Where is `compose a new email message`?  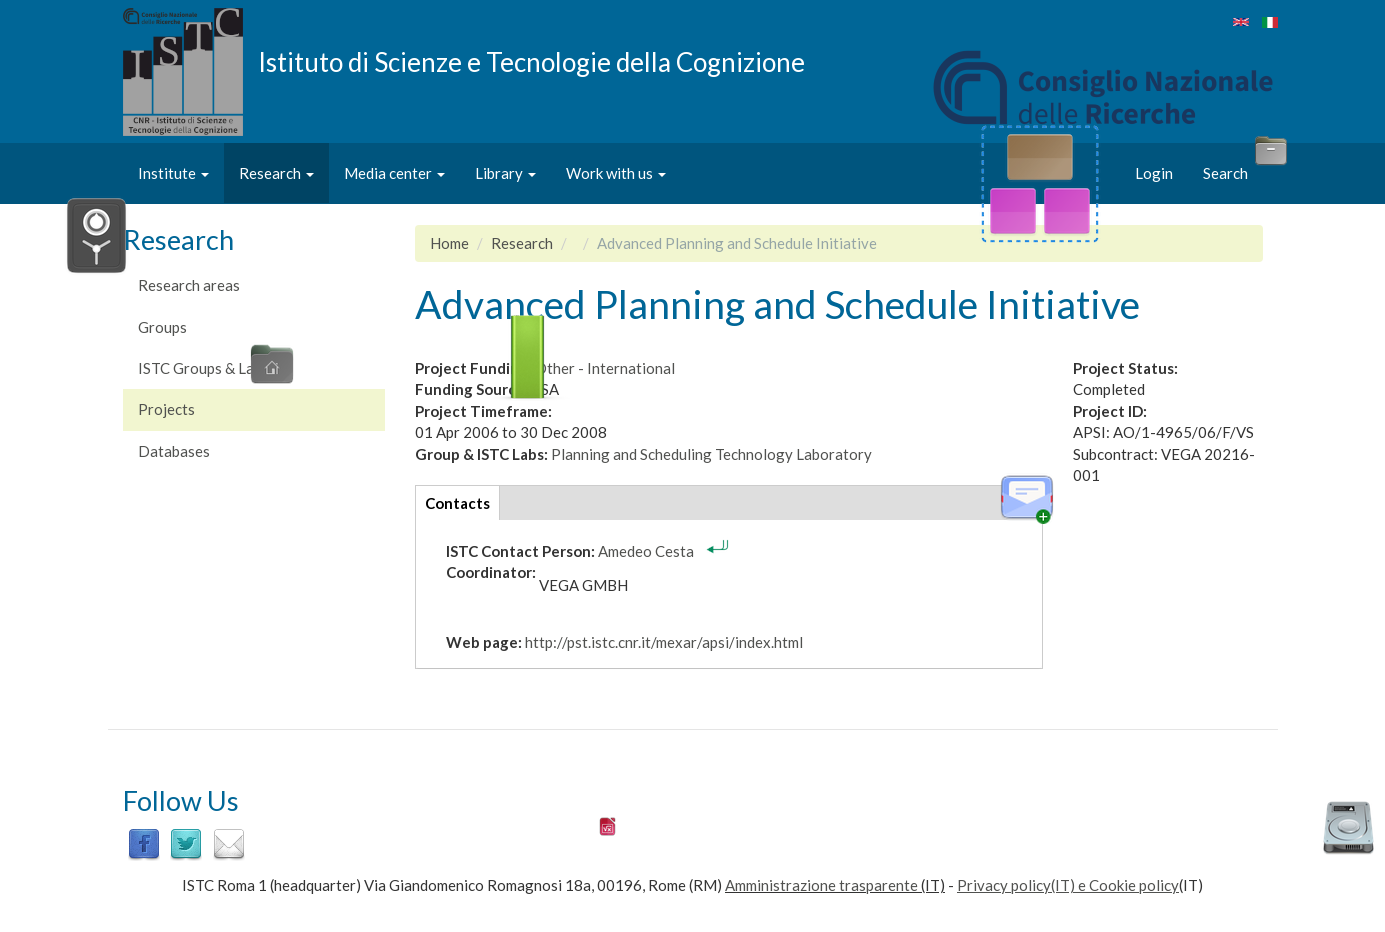
compose a new email message is located at coordinates (1027, 497).